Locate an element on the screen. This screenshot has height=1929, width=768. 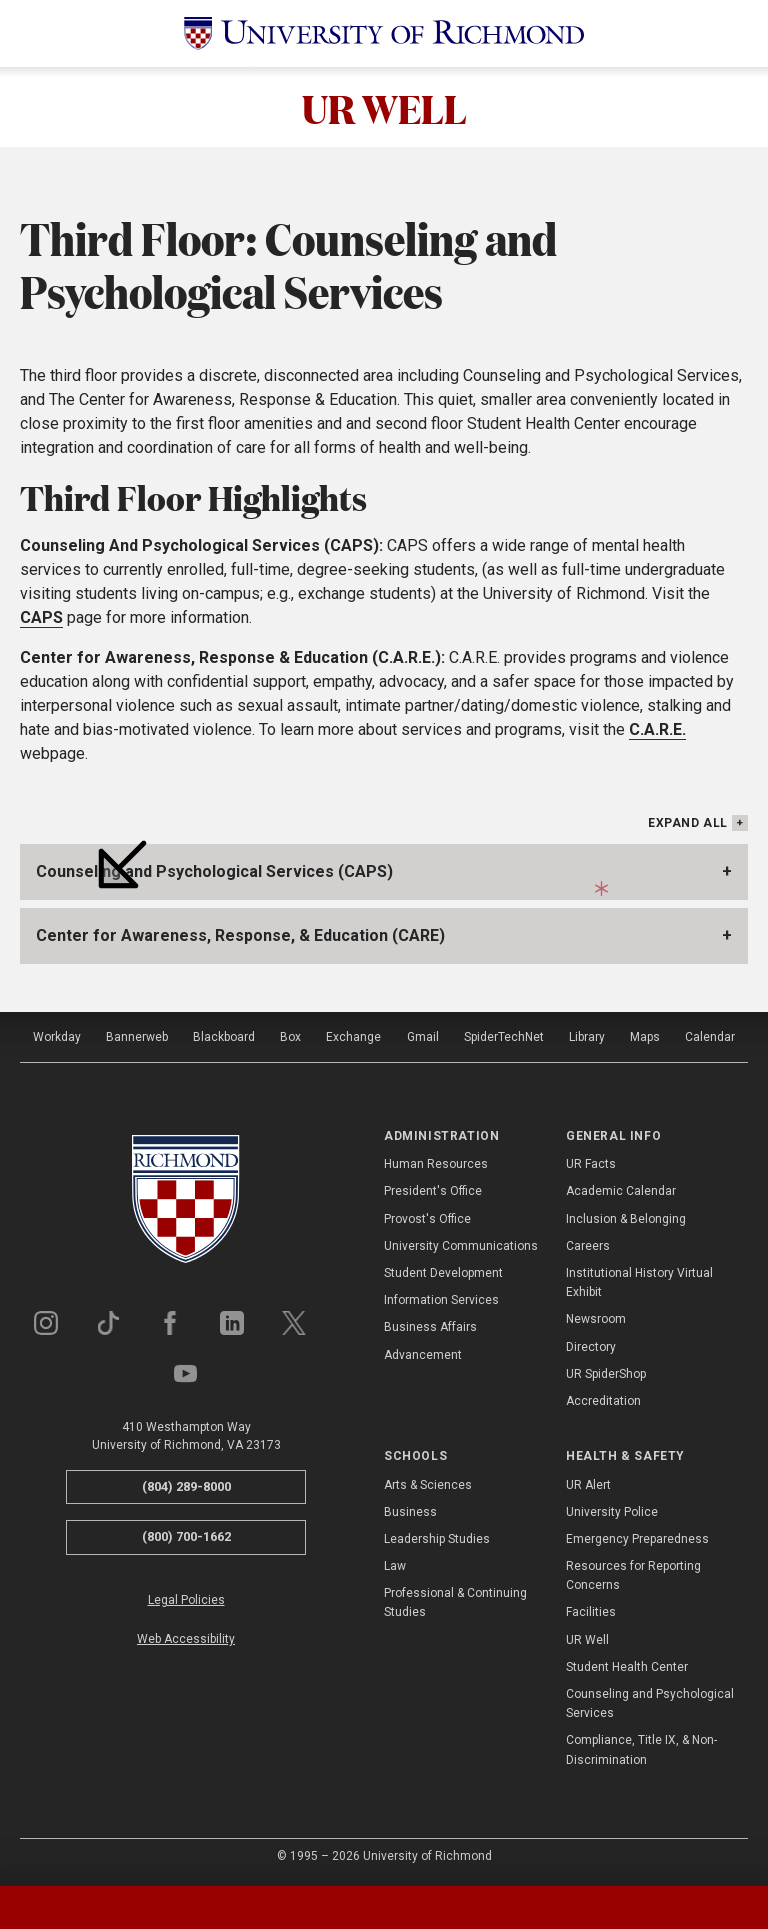
navigate to previous or back-left content is located at coordinates (122, 864).